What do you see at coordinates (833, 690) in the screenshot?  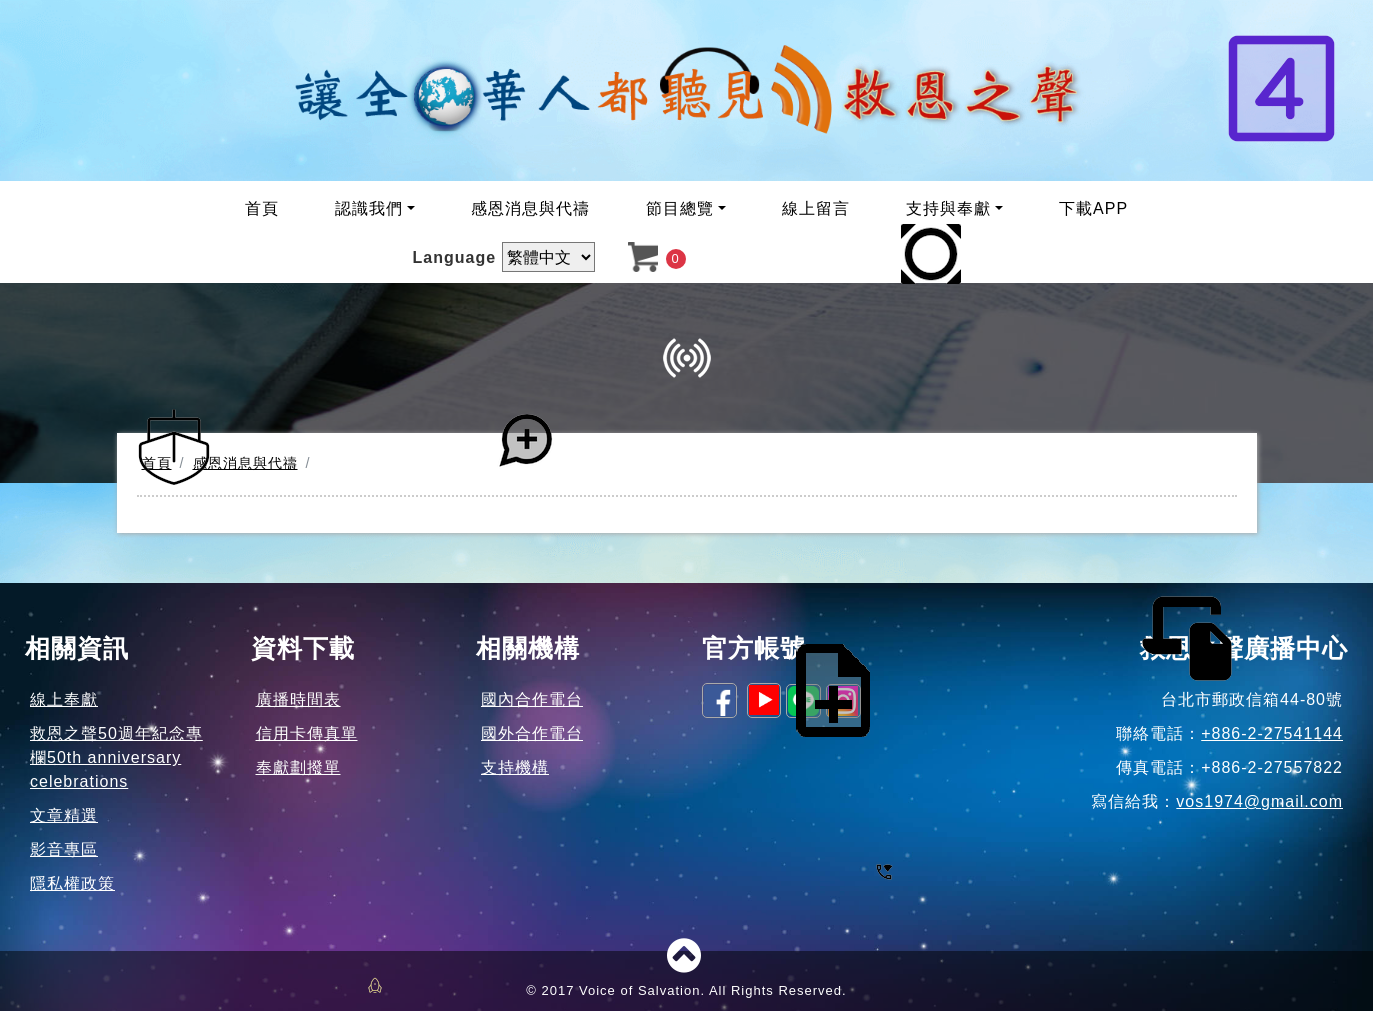 I see `create a new note or document` at bounding box center [833, 690].